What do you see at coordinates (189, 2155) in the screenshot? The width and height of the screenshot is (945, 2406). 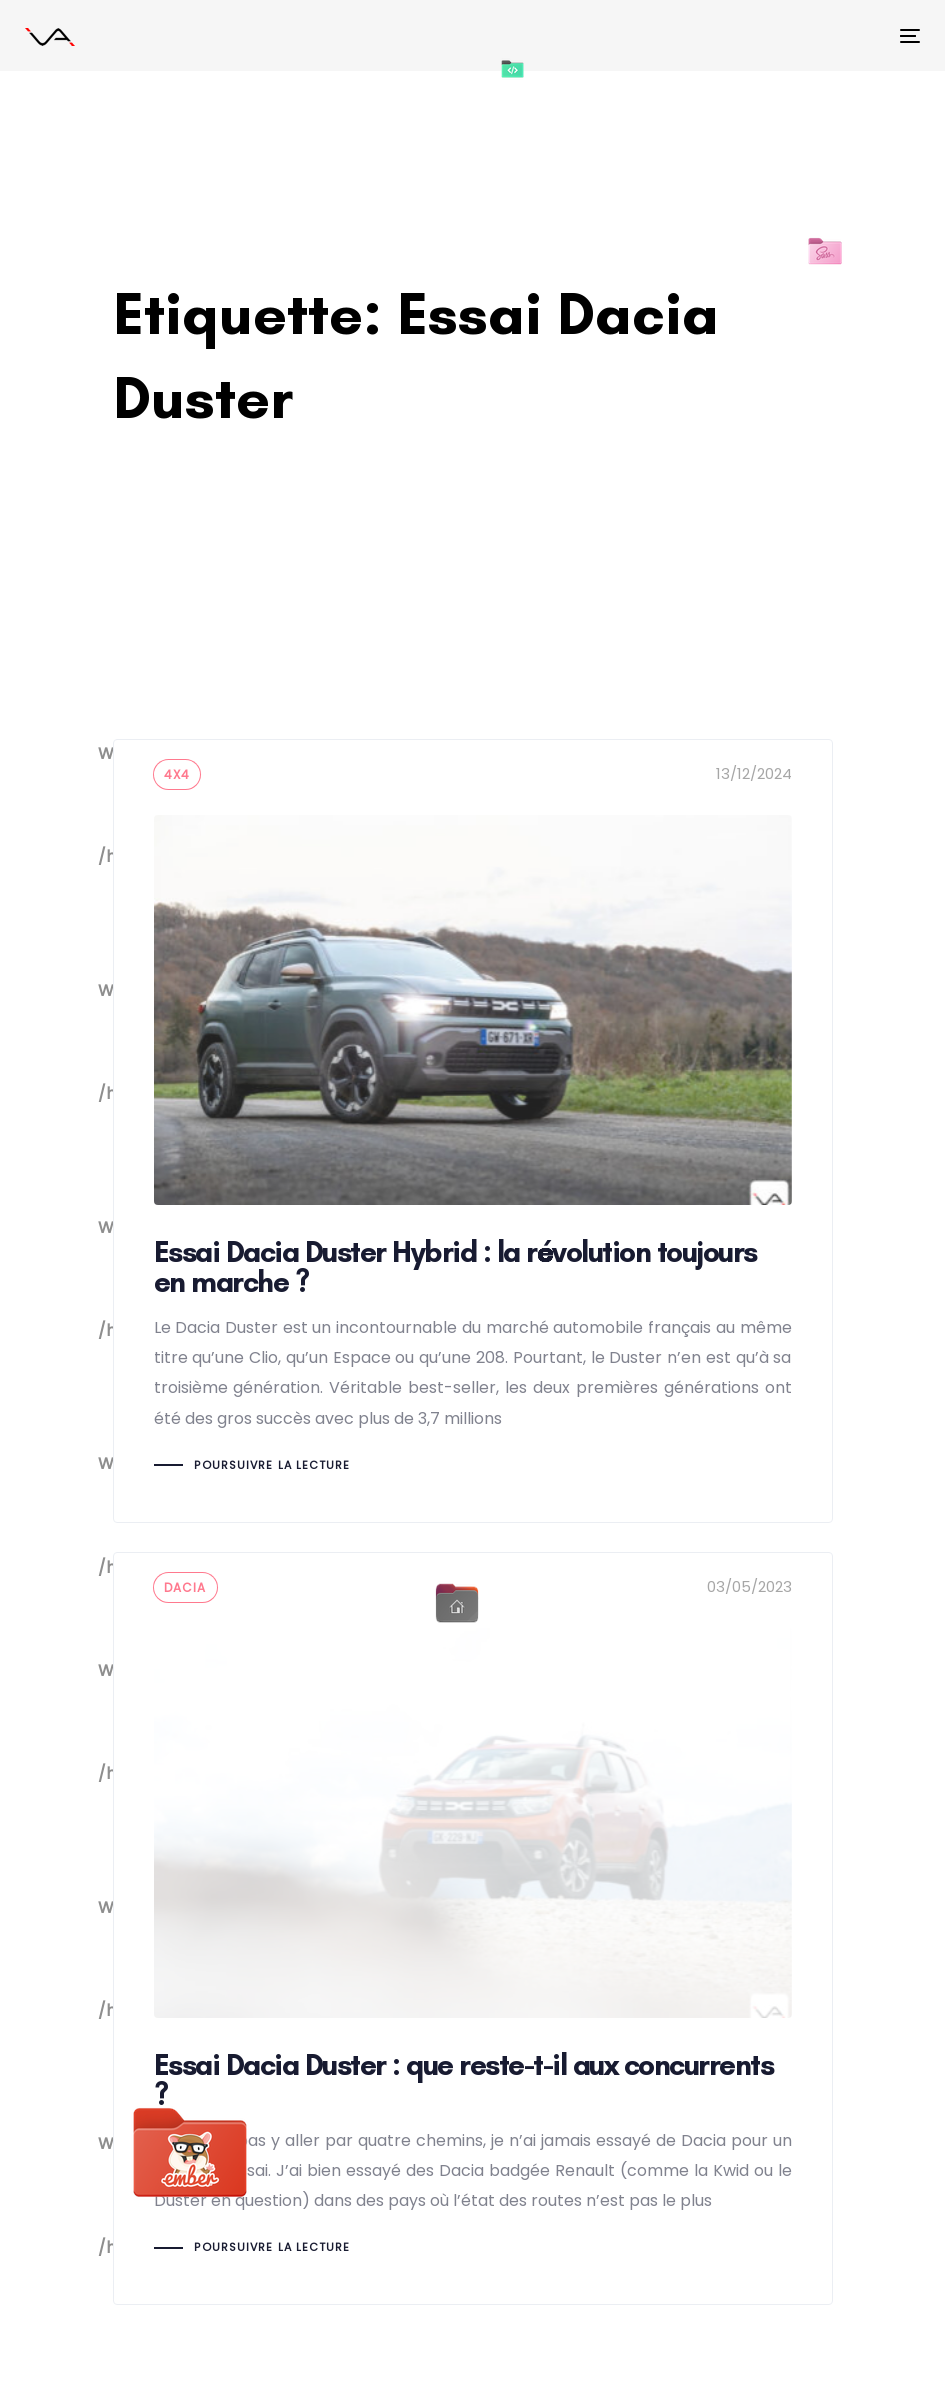 I see `folder containing Ember.js project files` at bounding box center [189, 2155].